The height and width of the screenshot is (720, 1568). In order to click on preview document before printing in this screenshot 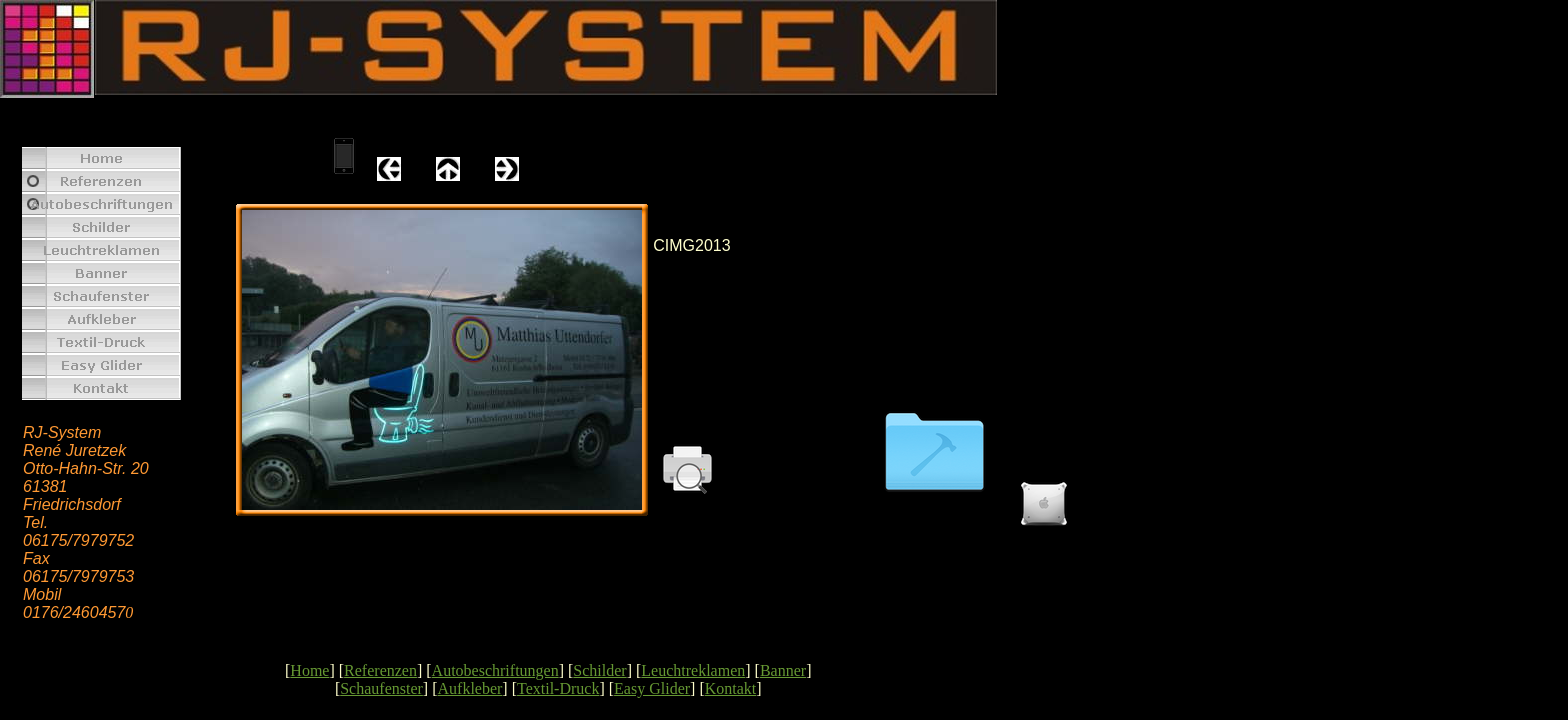, I will do `click(687, 468)`.